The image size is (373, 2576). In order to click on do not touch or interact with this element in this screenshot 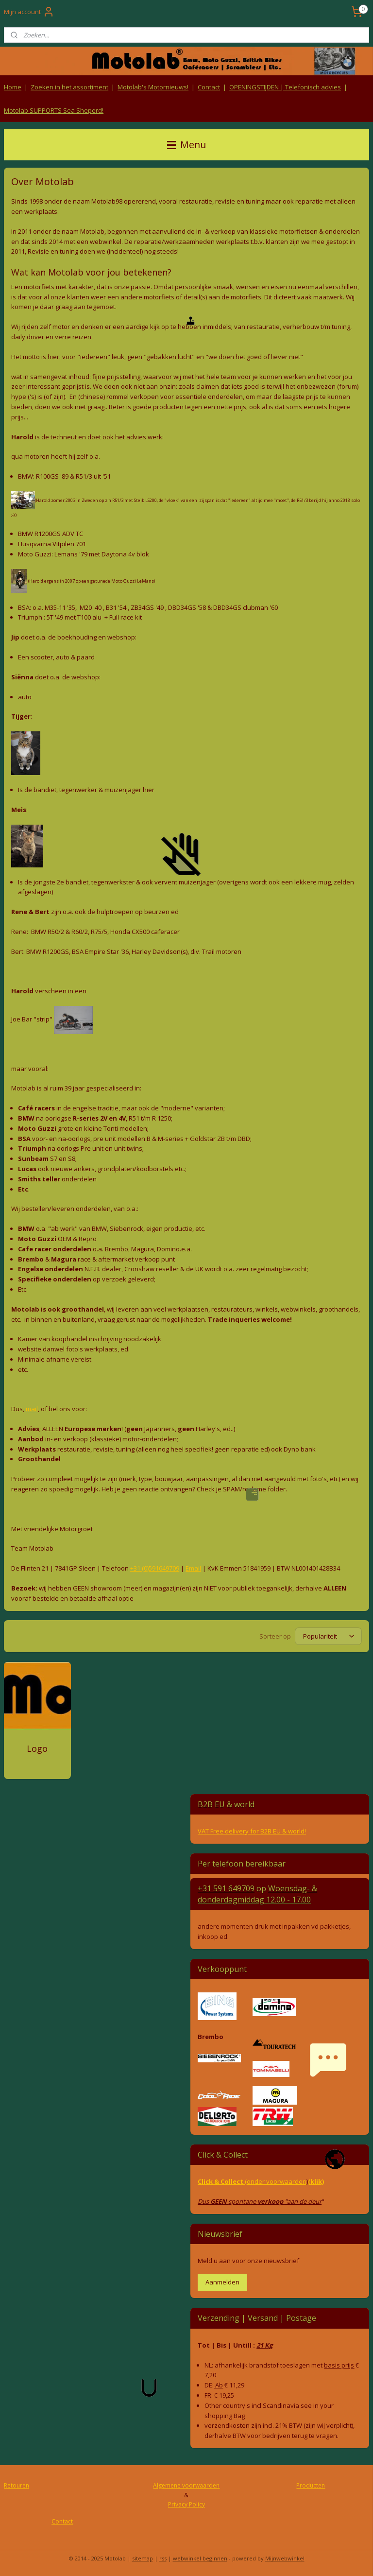, I will do `click(182, 855)`.